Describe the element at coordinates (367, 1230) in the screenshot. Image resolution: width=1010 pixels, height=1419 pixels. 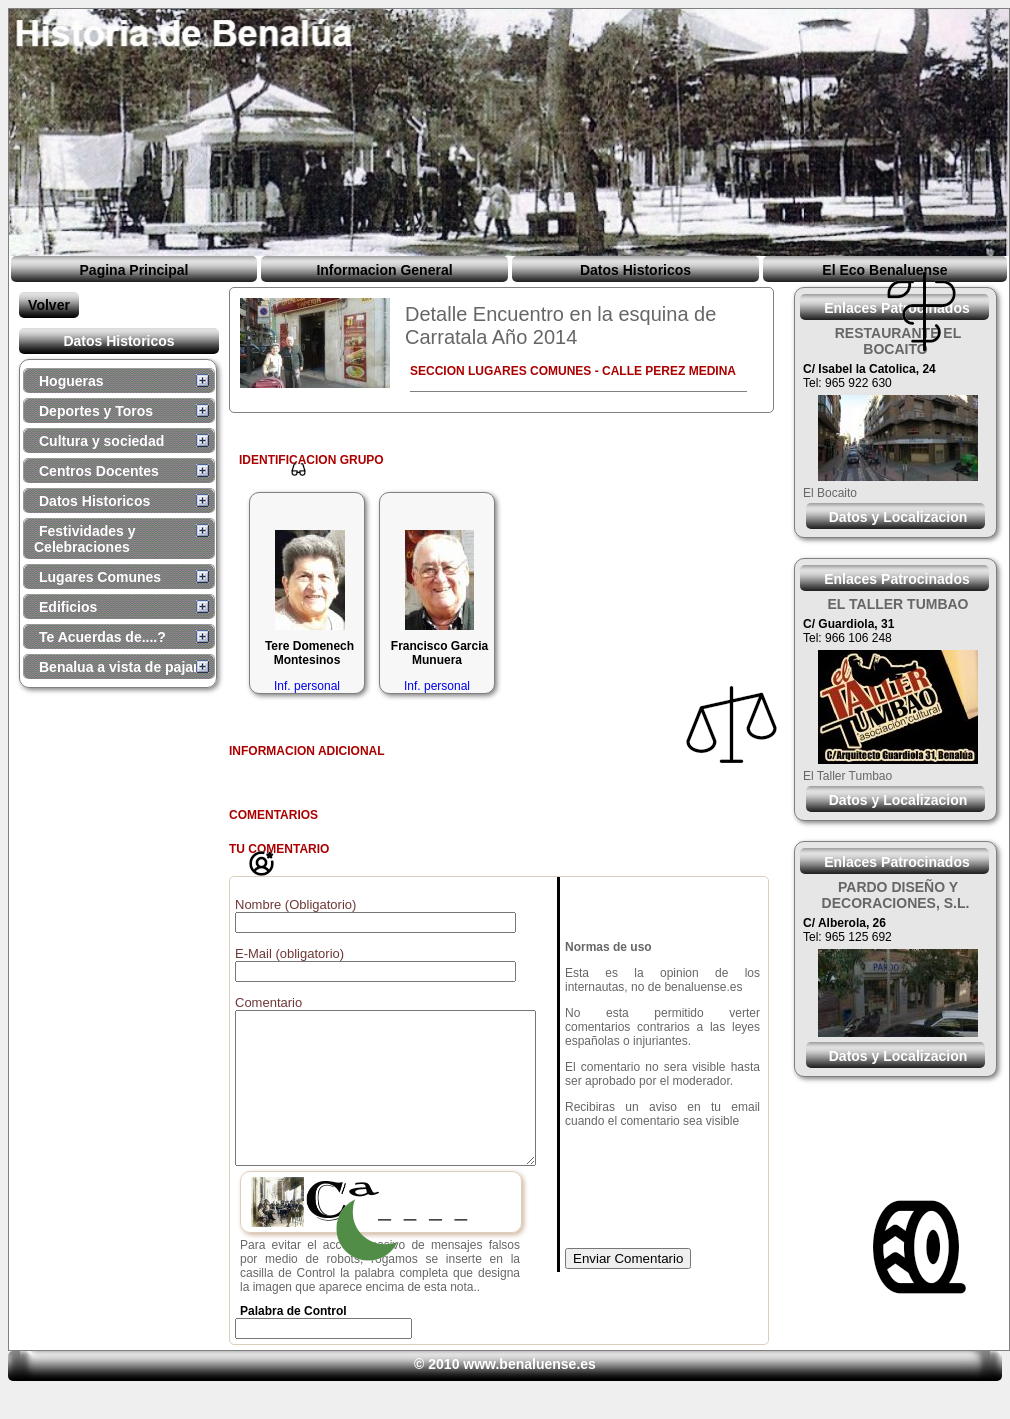
I see `toggle dark mode` at that location.